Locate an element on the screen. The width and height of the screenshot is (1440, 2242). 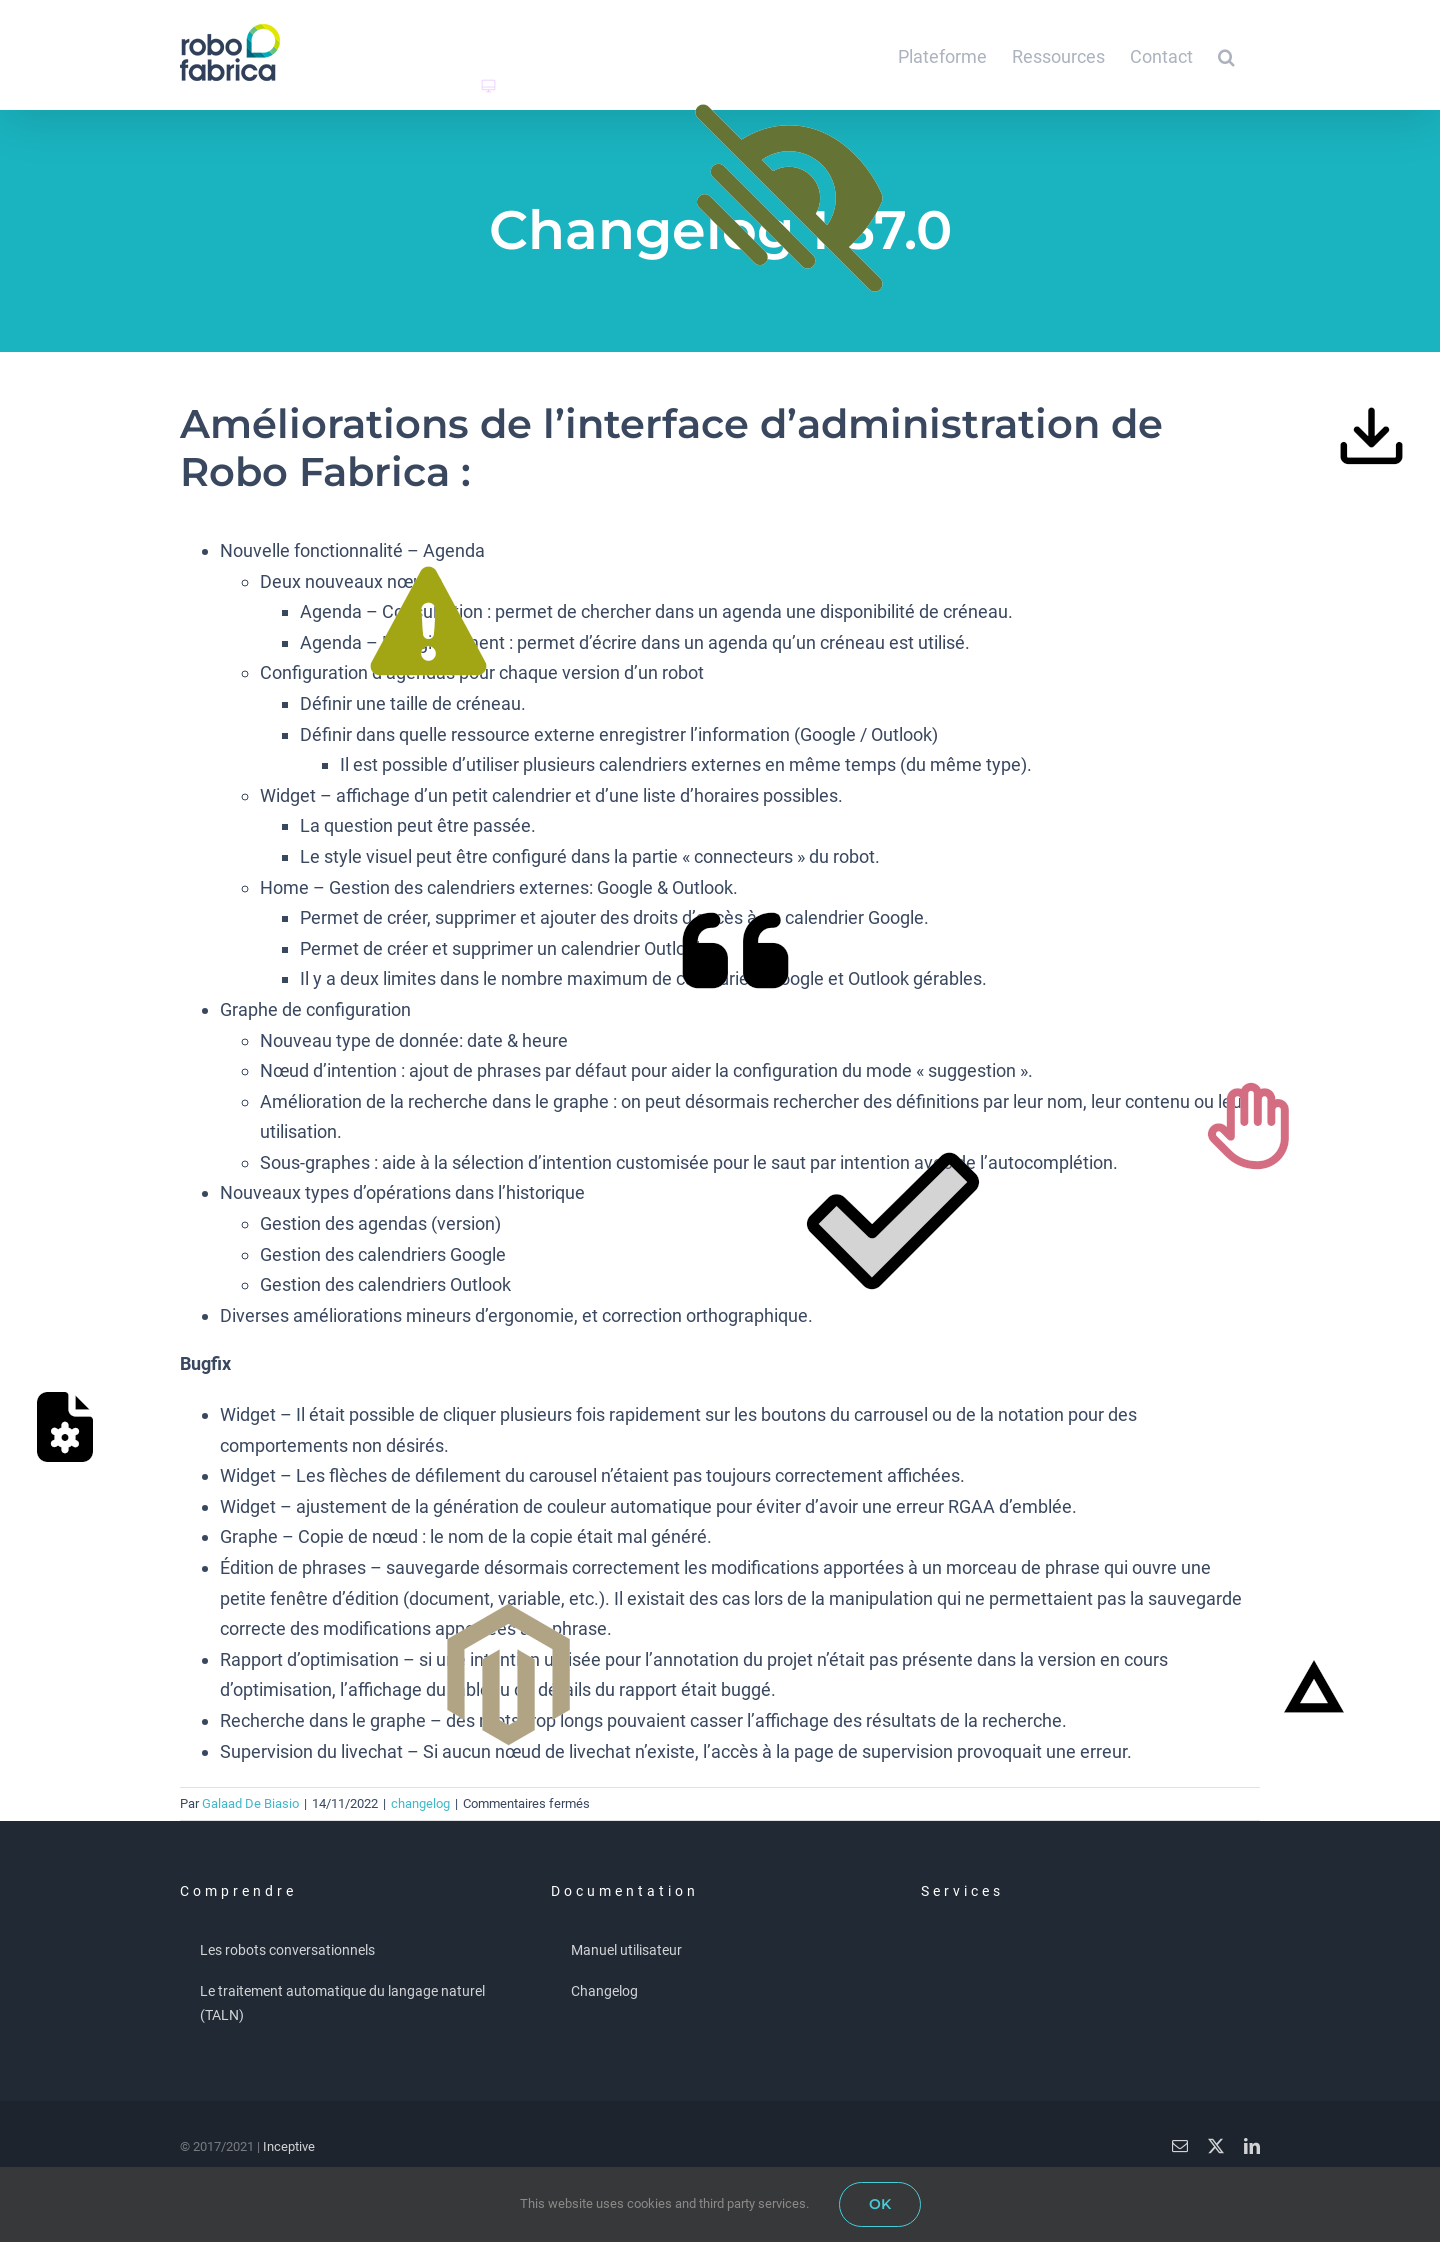
download a file or document is located at coordinates (1371, 437).